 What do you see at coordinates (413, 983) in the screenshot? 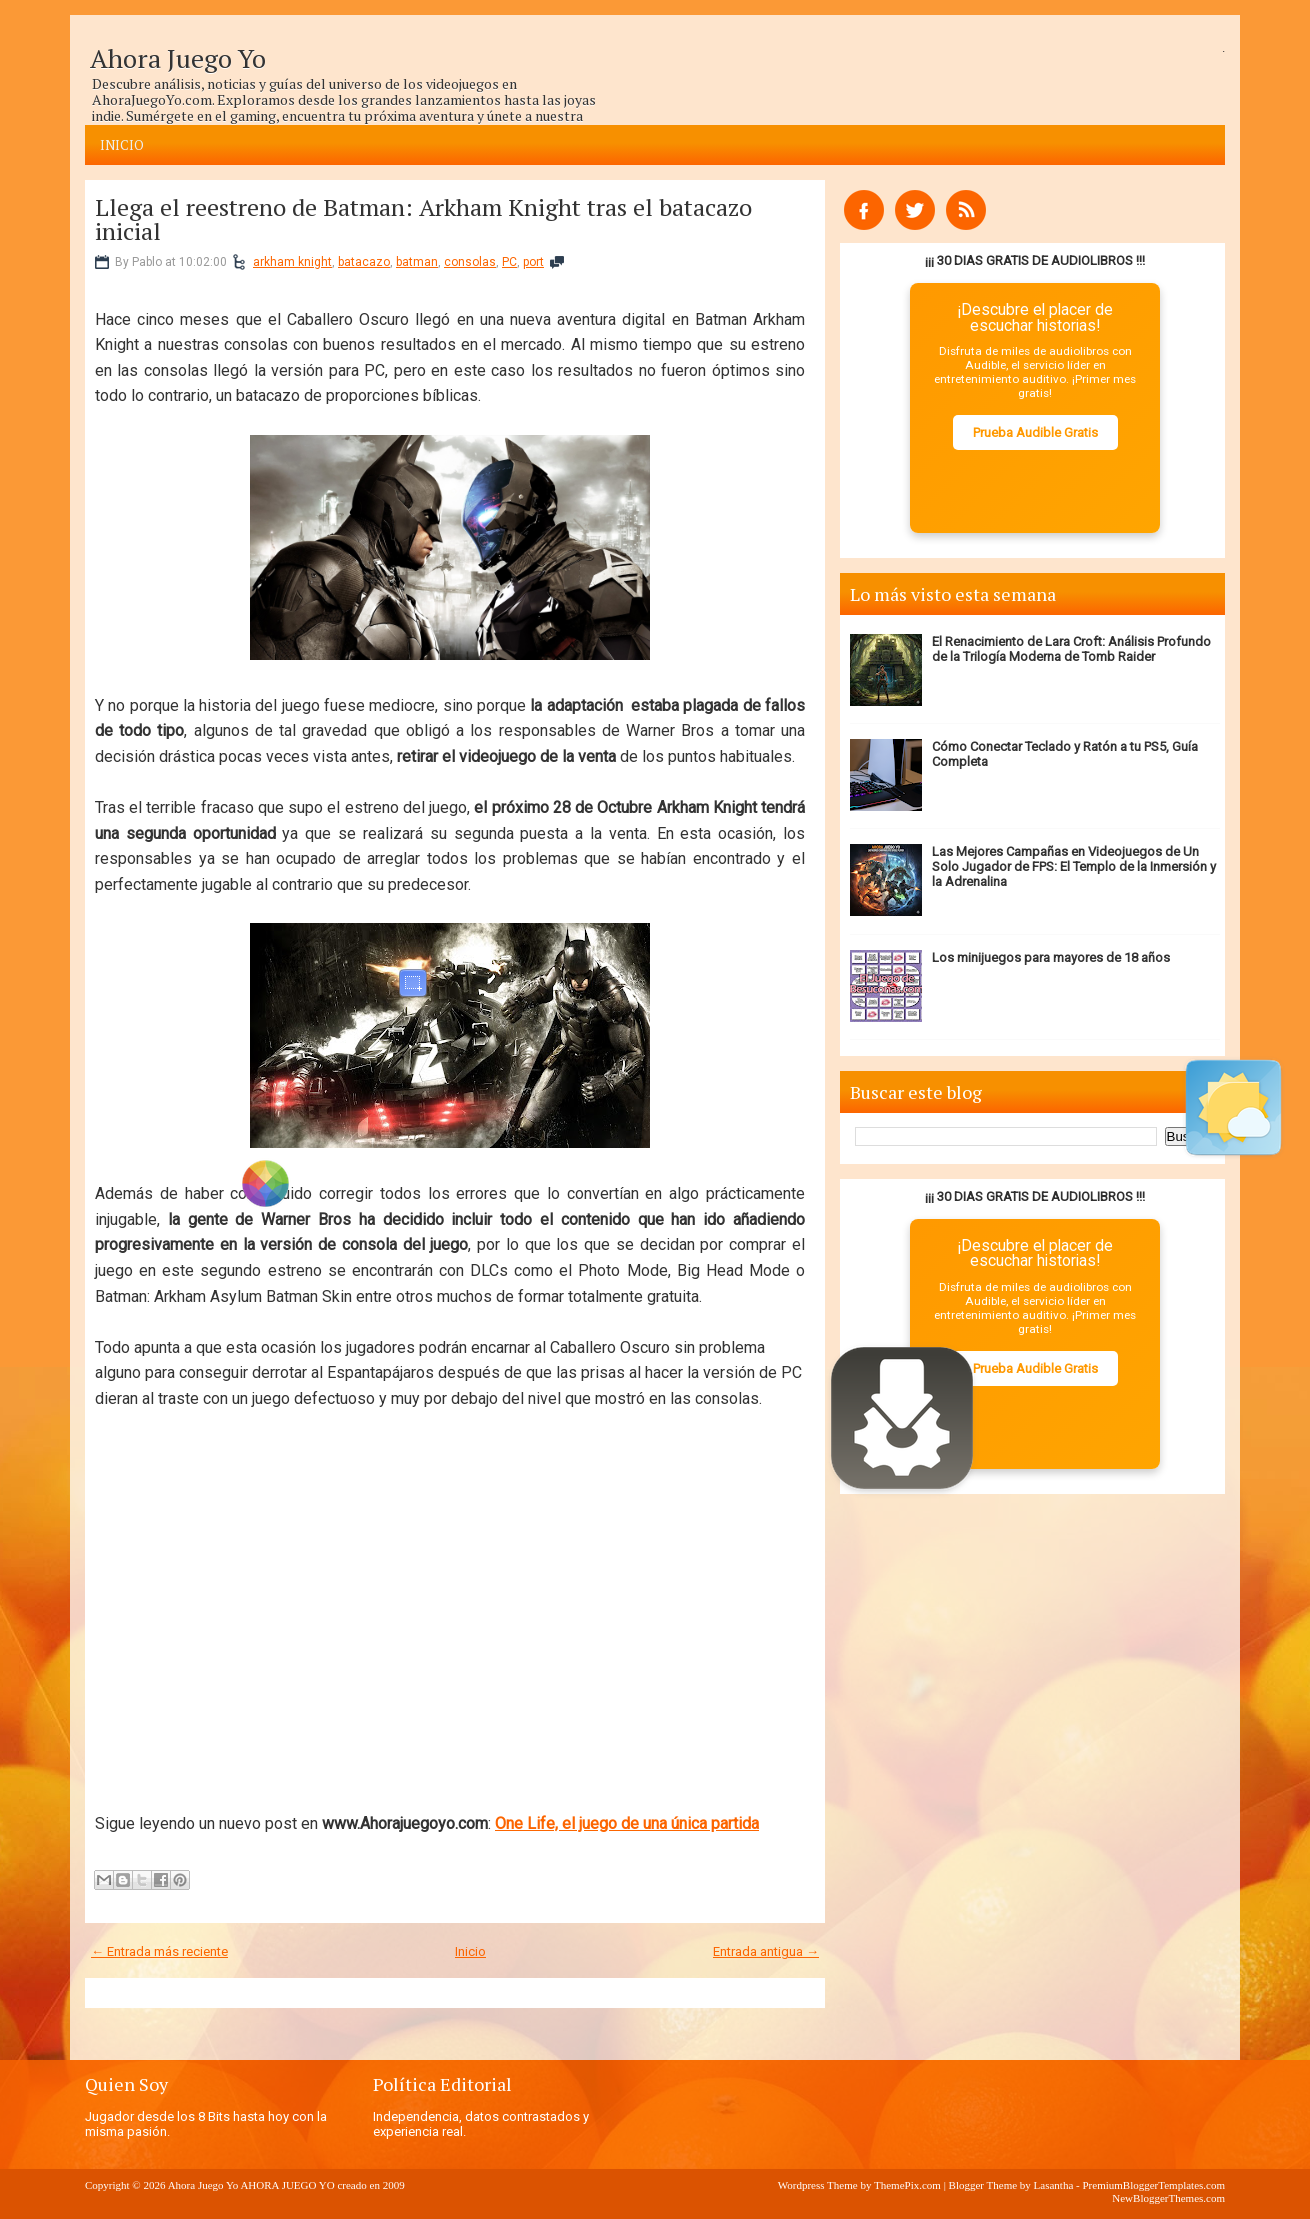
I see `take a screenshot` at bounding box center [413, 983].